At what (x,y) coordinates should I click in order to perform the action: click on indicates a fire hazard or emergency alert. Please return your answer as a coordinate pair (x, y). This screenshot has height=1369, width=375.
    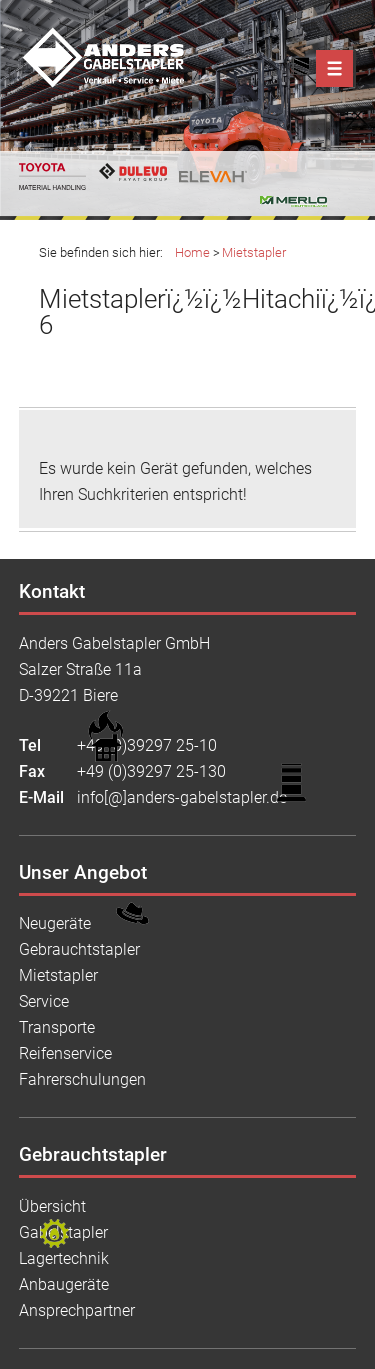
    Looking at the image, I should click on (106, 736).